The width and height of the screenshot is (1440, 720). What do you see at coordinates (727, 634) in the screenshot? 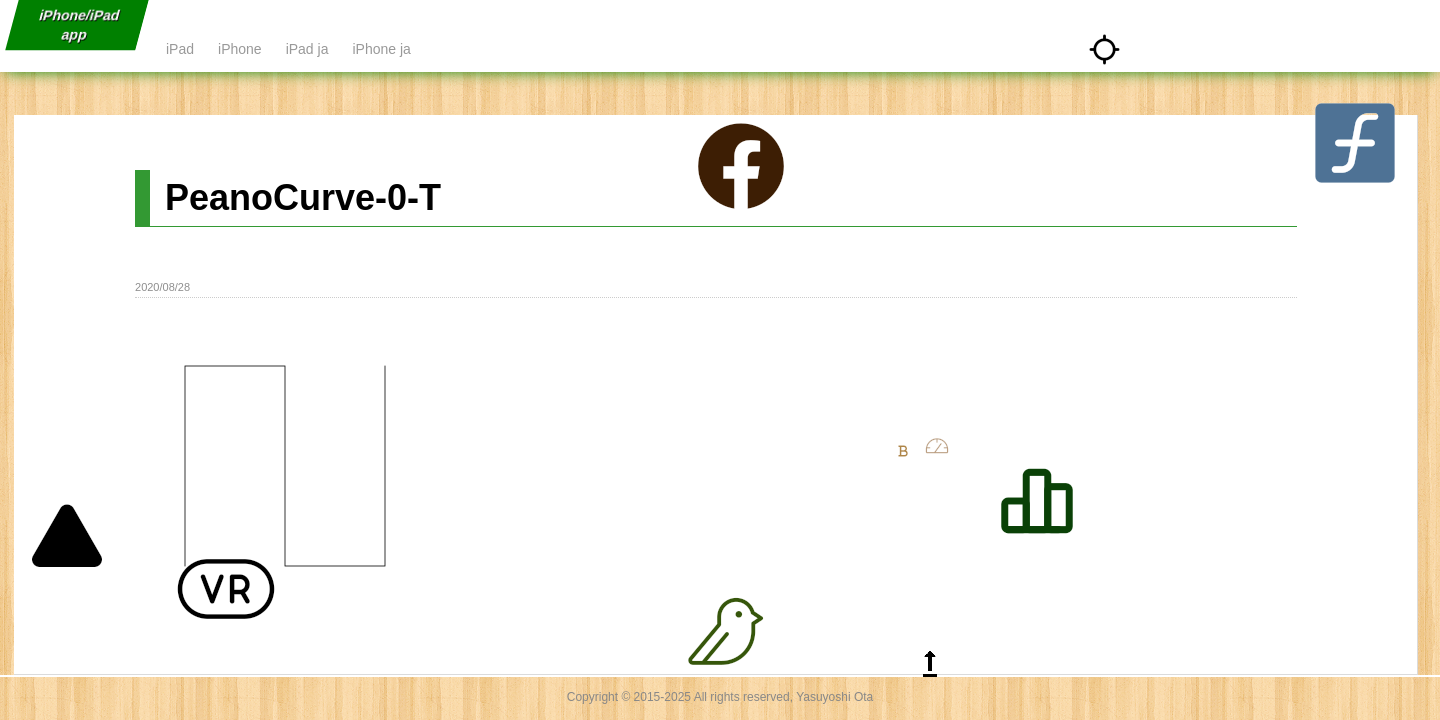
I see `access twitter or social media sharing` at bounding box center [727, 634].